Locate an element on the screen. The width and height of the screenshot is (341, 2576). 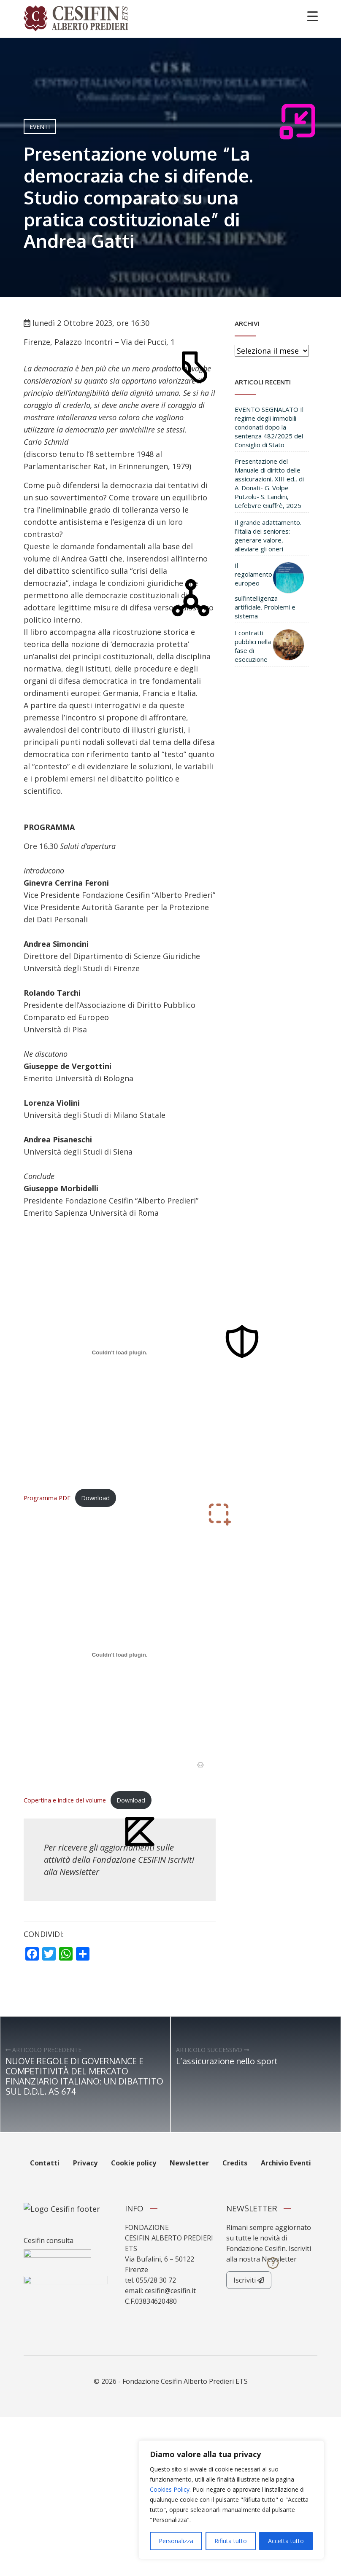
browse furniture or home decor items is located at coordinates (200, 1765).